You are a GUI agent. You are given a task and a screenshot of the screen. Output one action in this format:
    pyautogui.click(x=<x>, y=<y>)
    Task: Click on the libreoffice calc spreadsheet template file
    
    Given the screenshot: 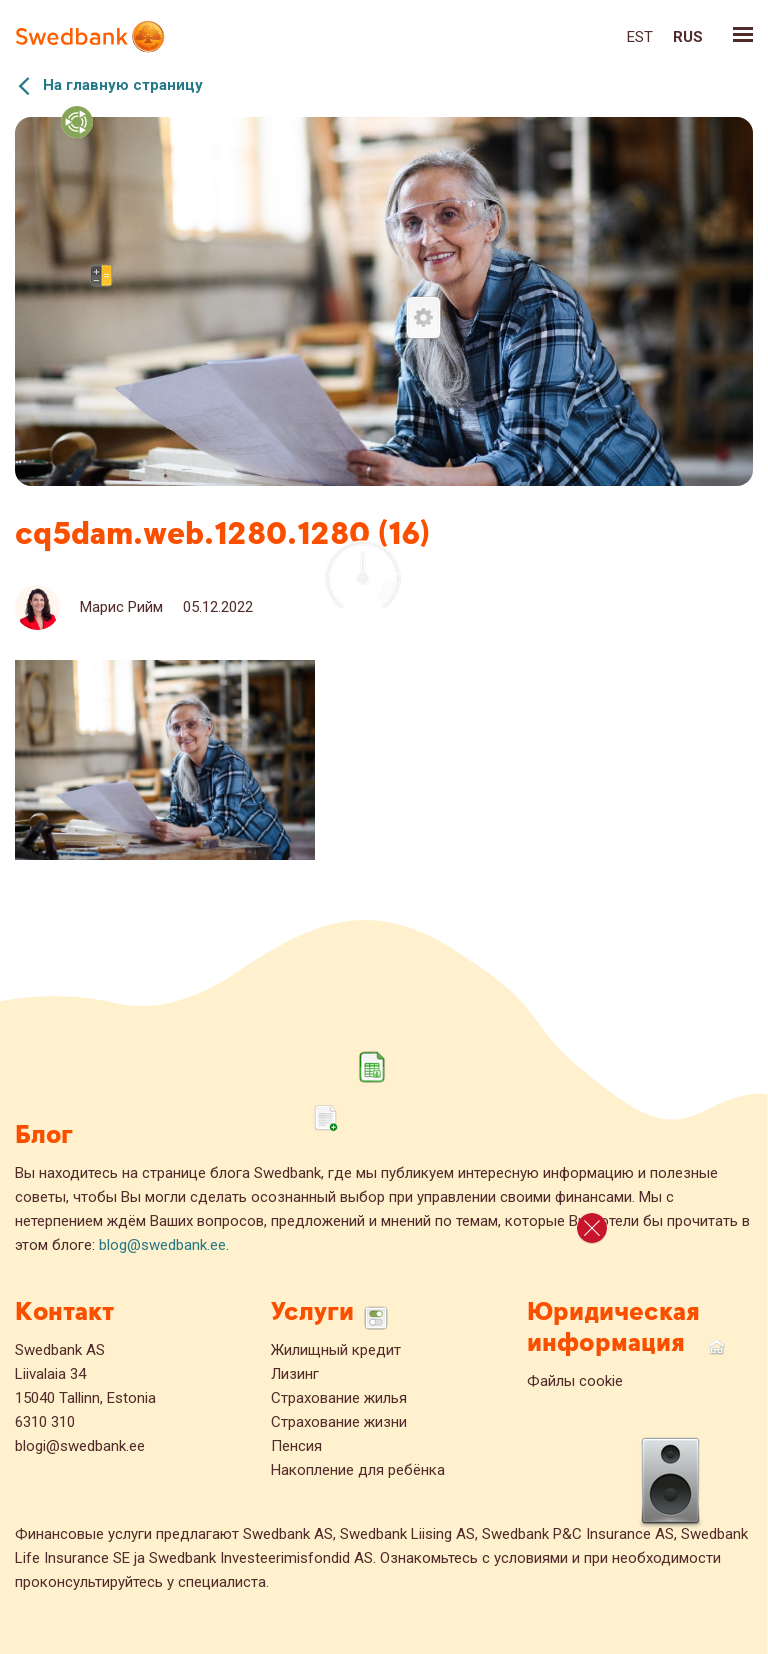 What is the action you would take?
    pyautogui.click(x=372, y=1067)
    